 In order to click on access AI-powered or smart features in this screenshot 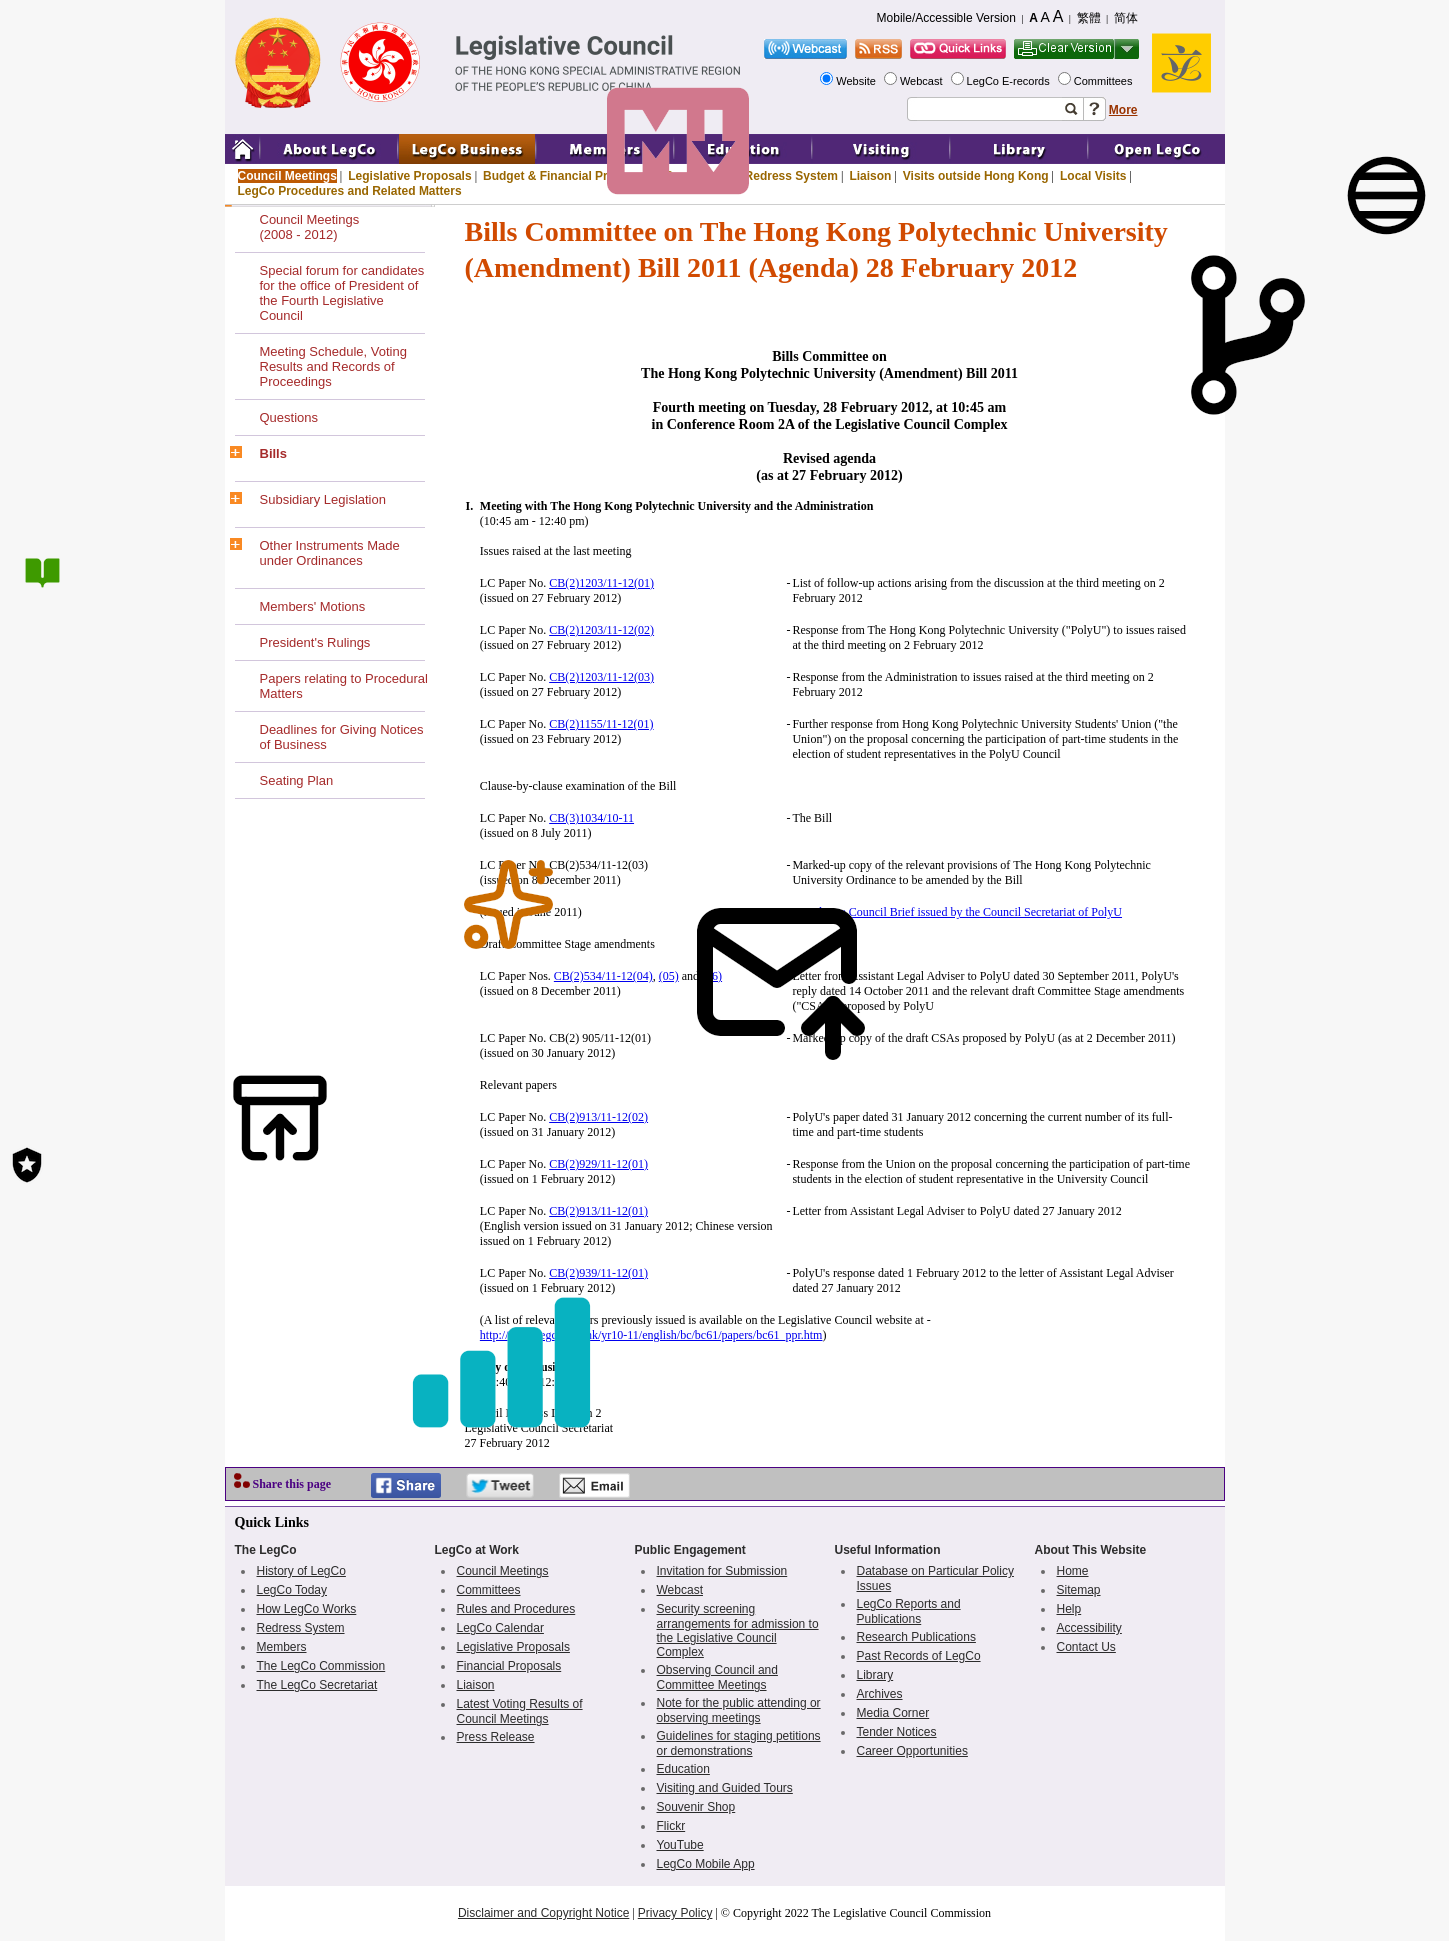, I will do `click(508, 904)`.